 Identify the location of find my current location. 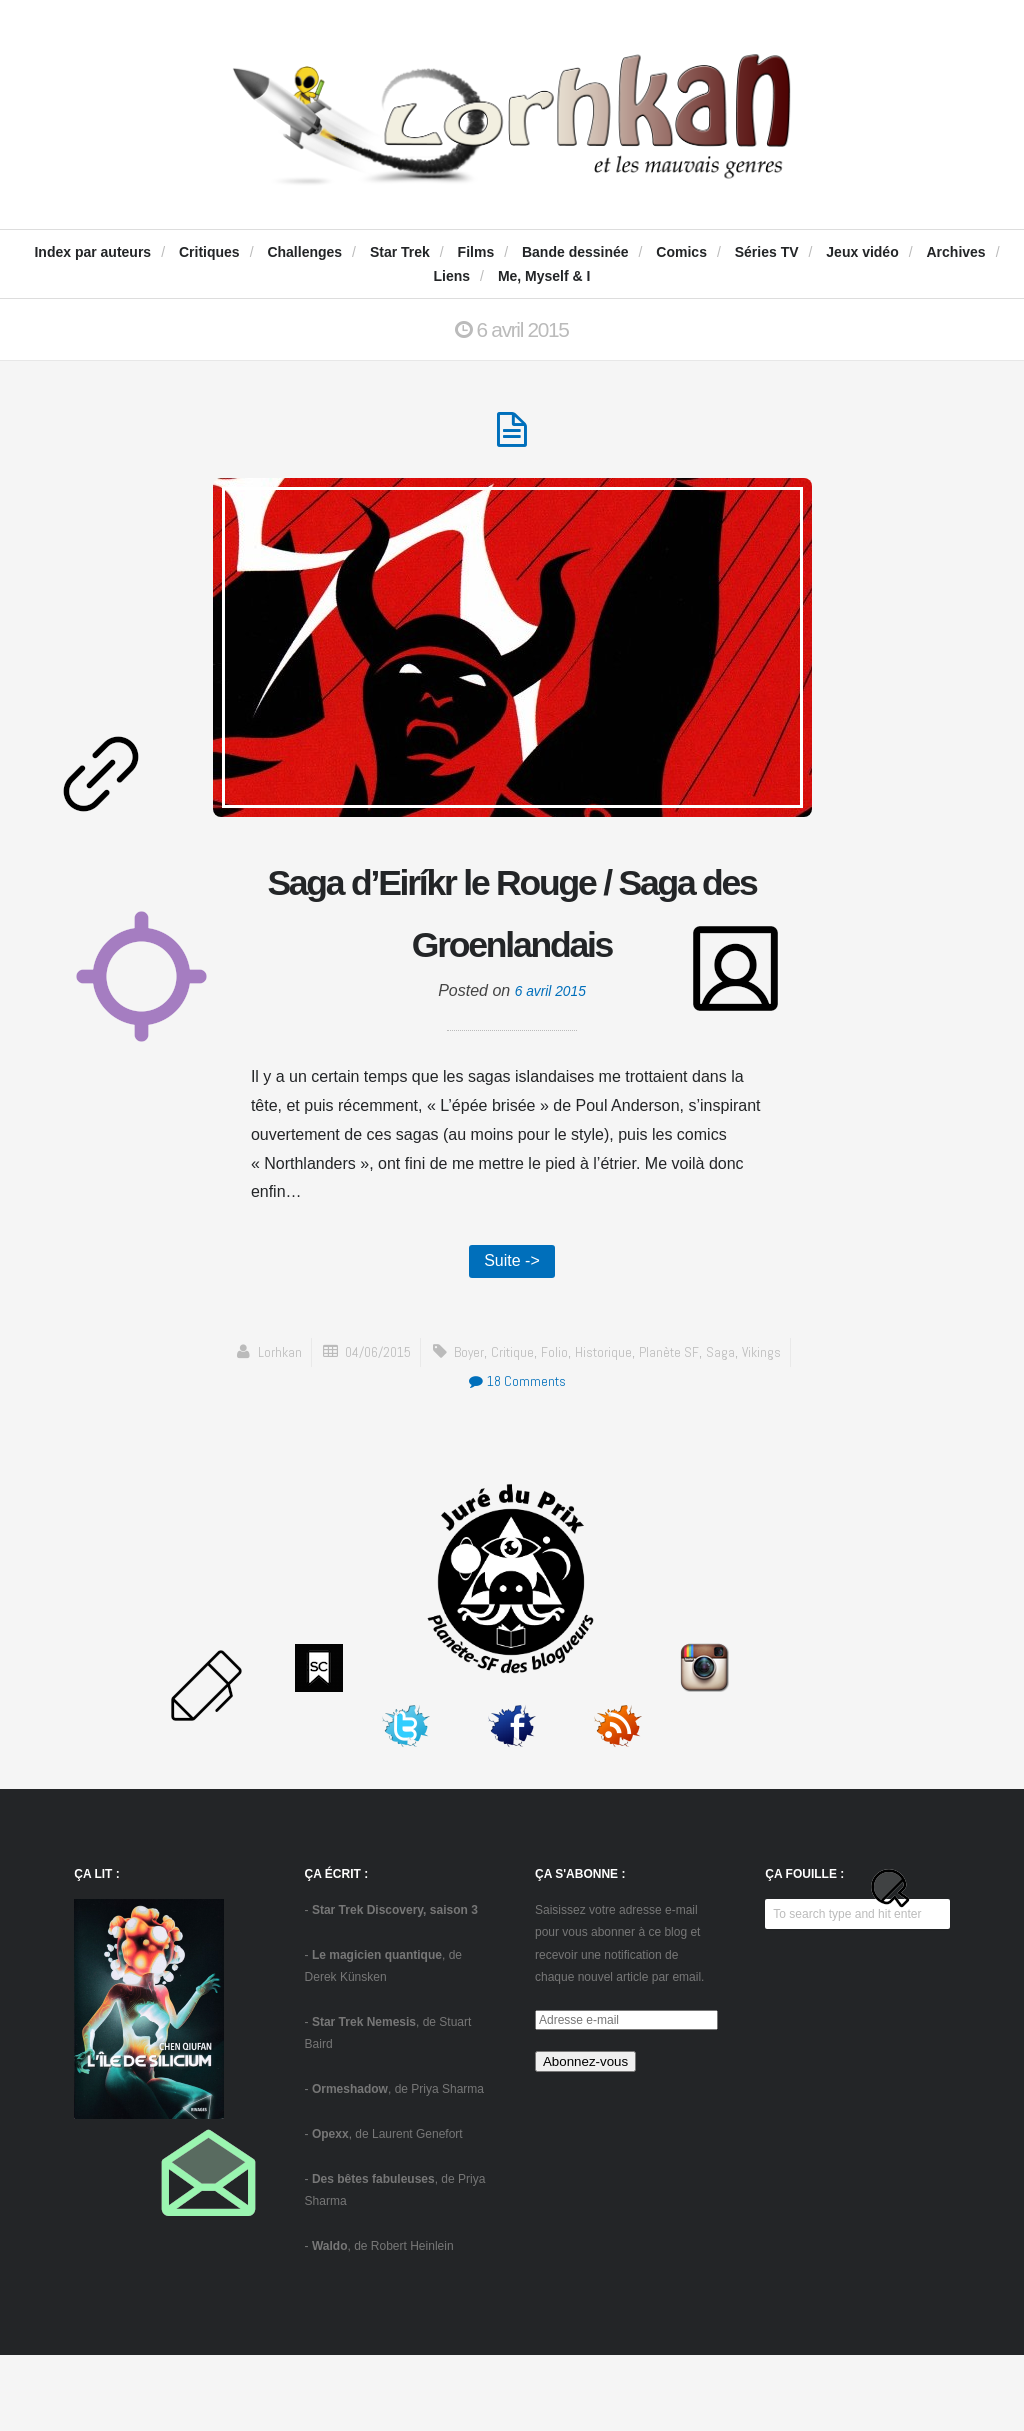
(141, 976).